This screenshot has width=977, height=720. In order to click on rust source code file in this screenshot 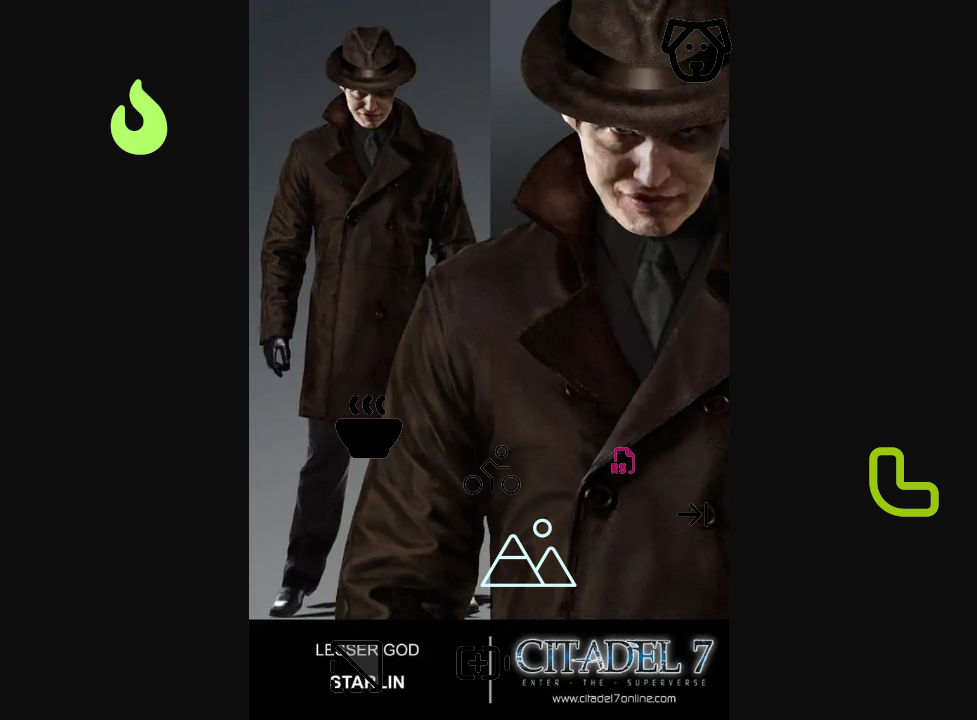, I will do `click(624, 460)`.